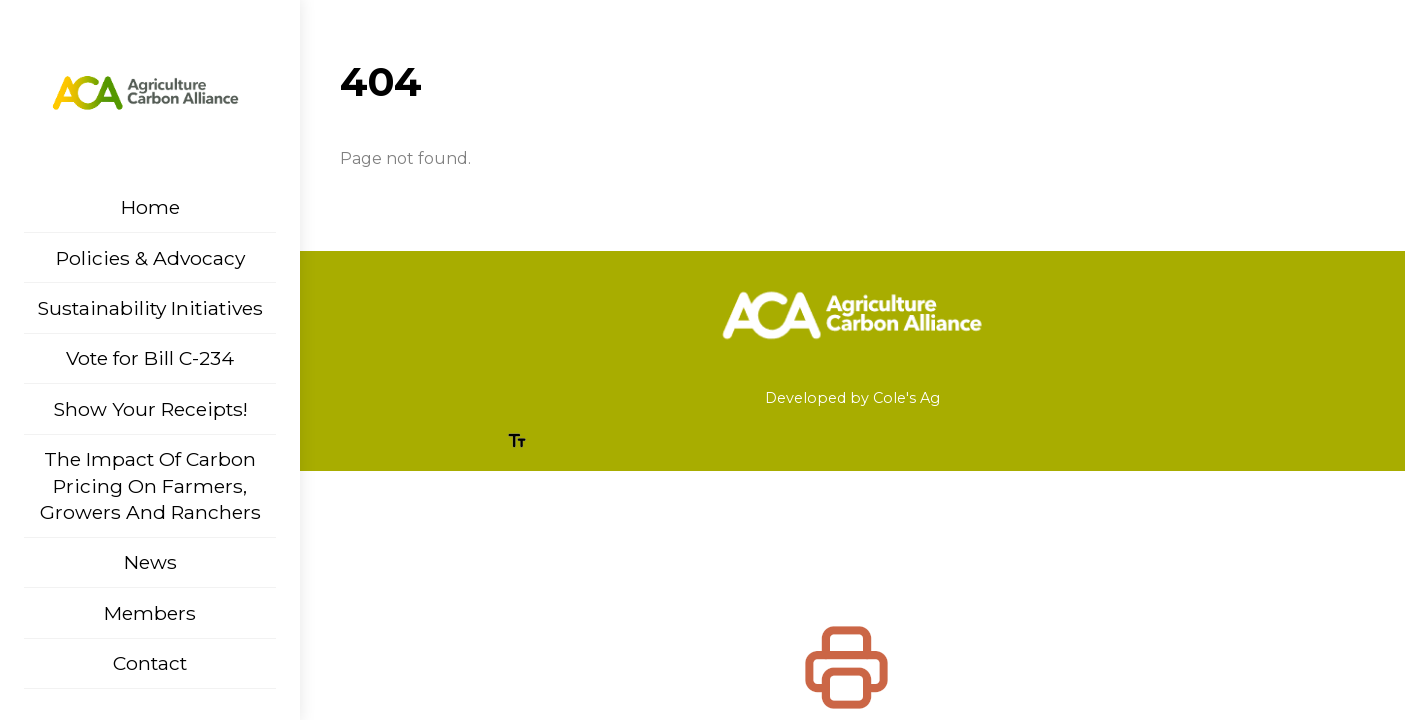 This screenshot has height=720, width=1405. What do you see at coordinates (846, 667) in the screenshot?
I see `print the current document` at bounding box center [846, 667].